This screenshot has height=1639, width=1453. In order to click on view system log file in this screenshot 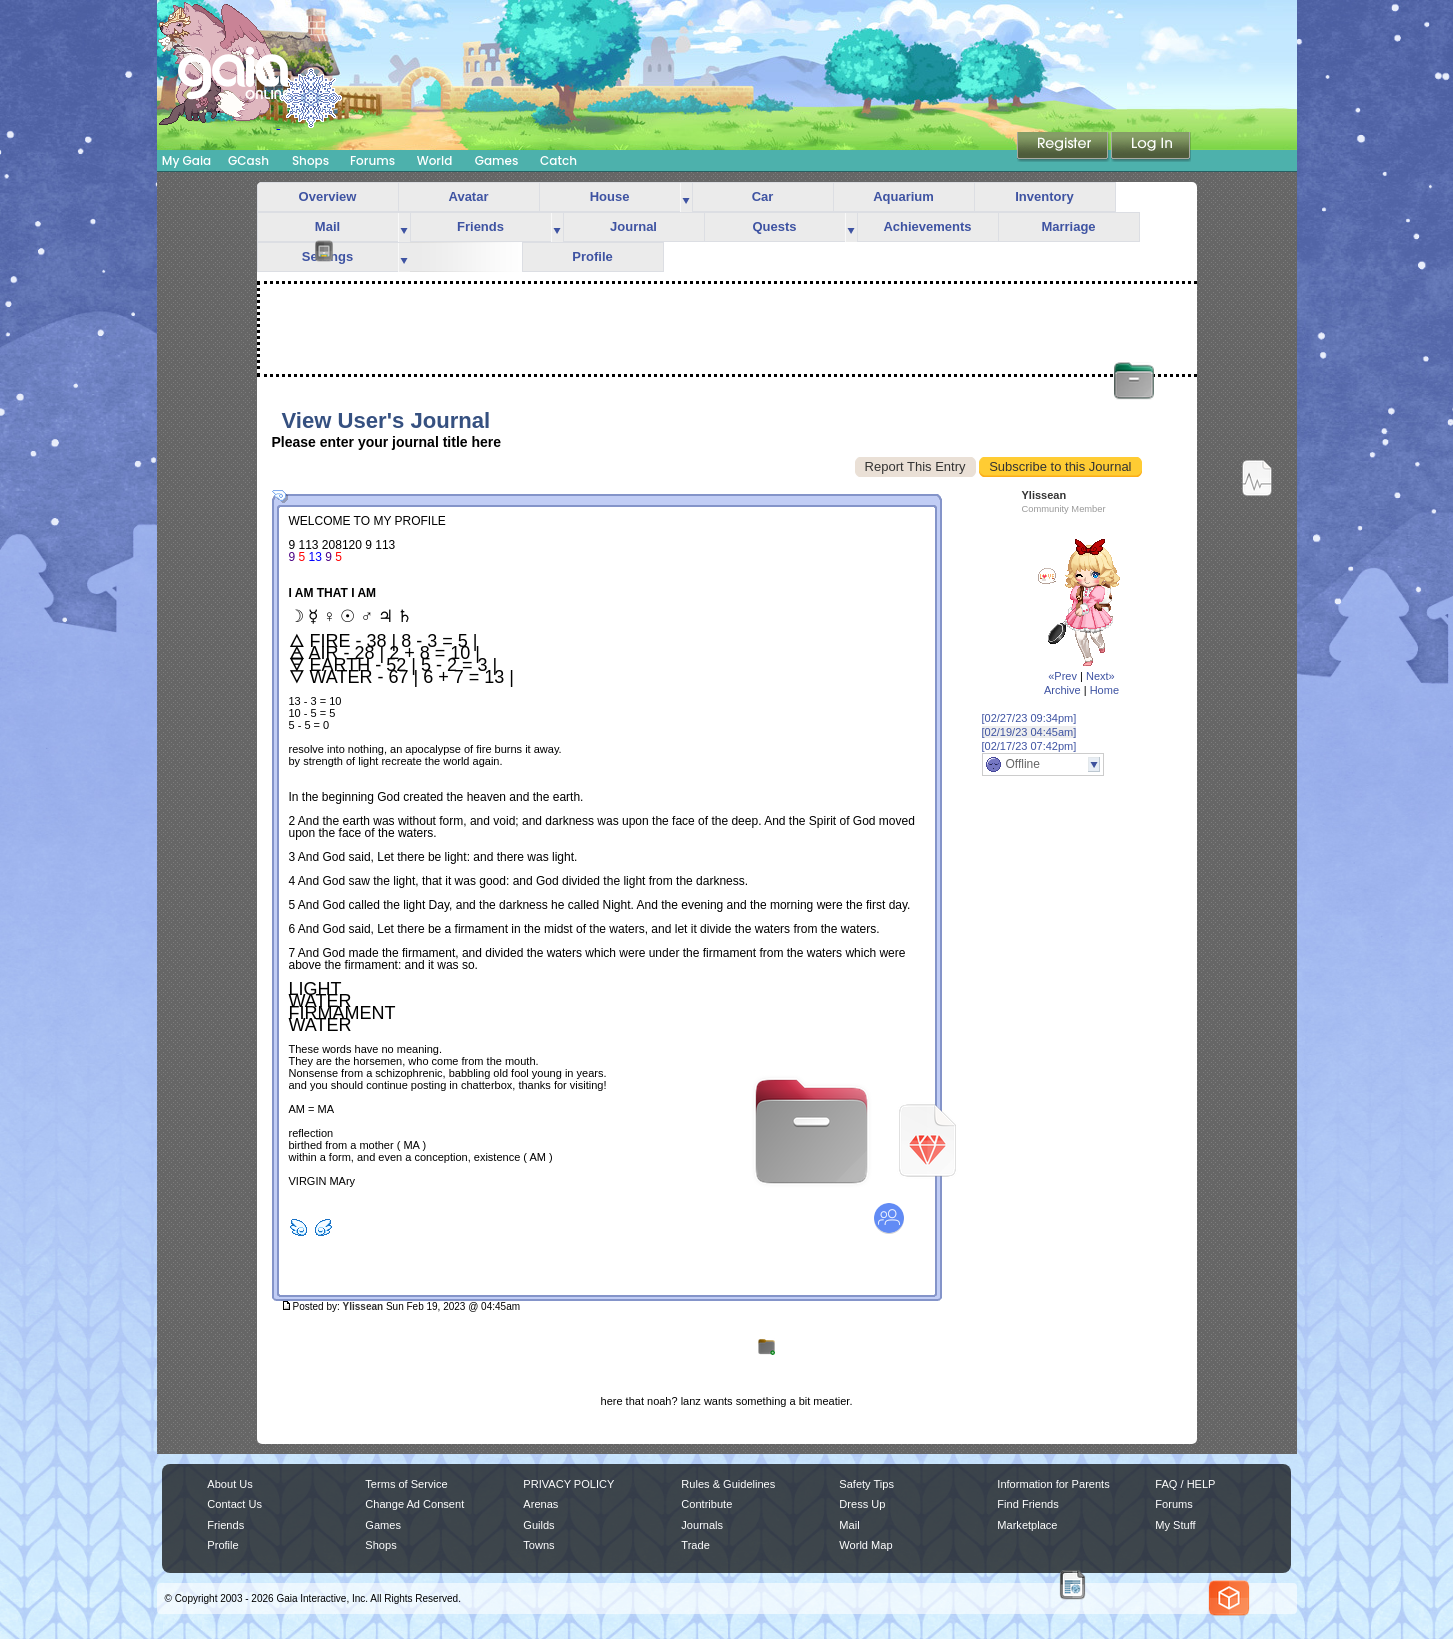, I will do `click(1257, 478)`.